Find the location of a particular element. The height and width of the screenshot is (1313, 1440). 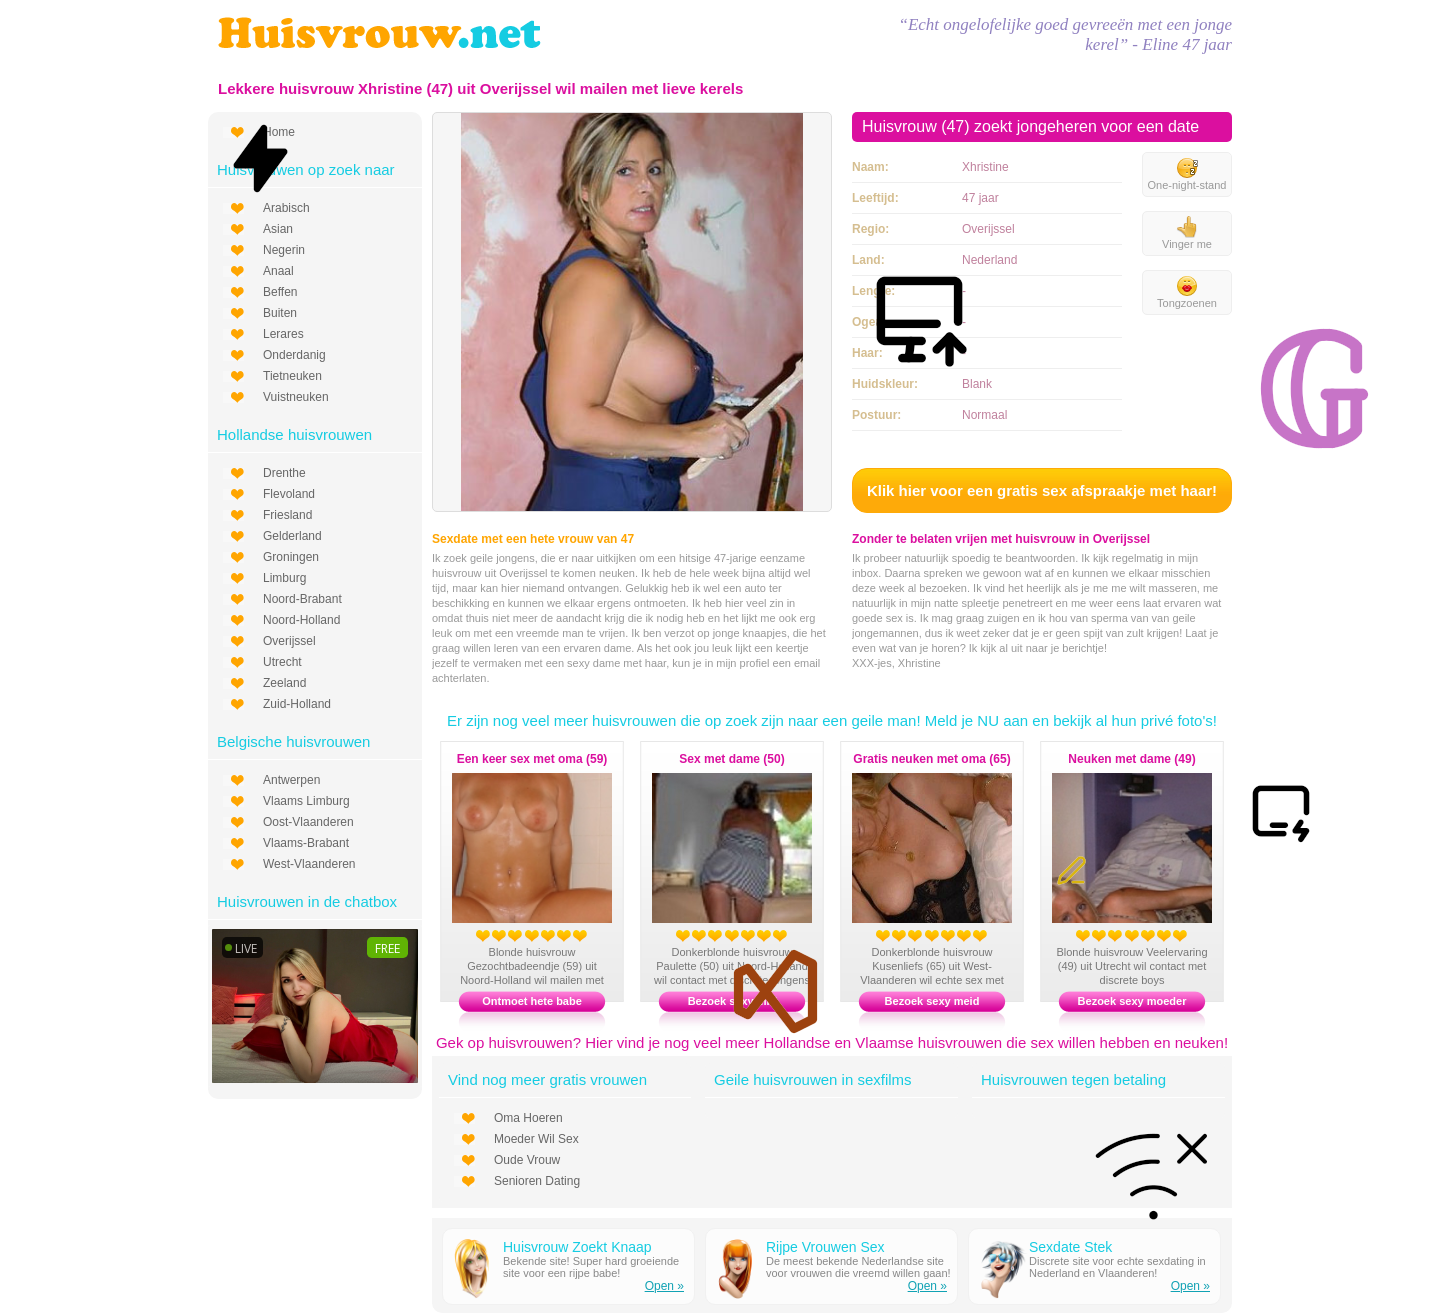

indicates no wifi connection available is located at coordinates (1153, 1174).